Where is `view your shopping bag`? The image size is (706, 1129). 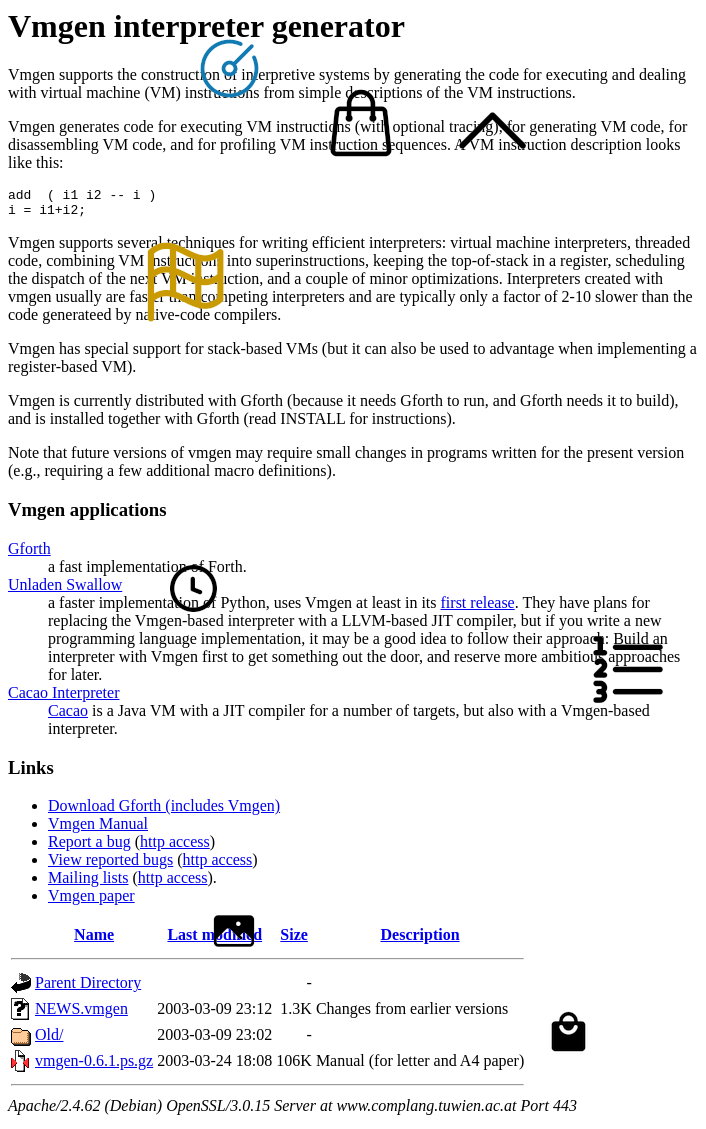
view your shopping bag is located at coordinates (361, 123).